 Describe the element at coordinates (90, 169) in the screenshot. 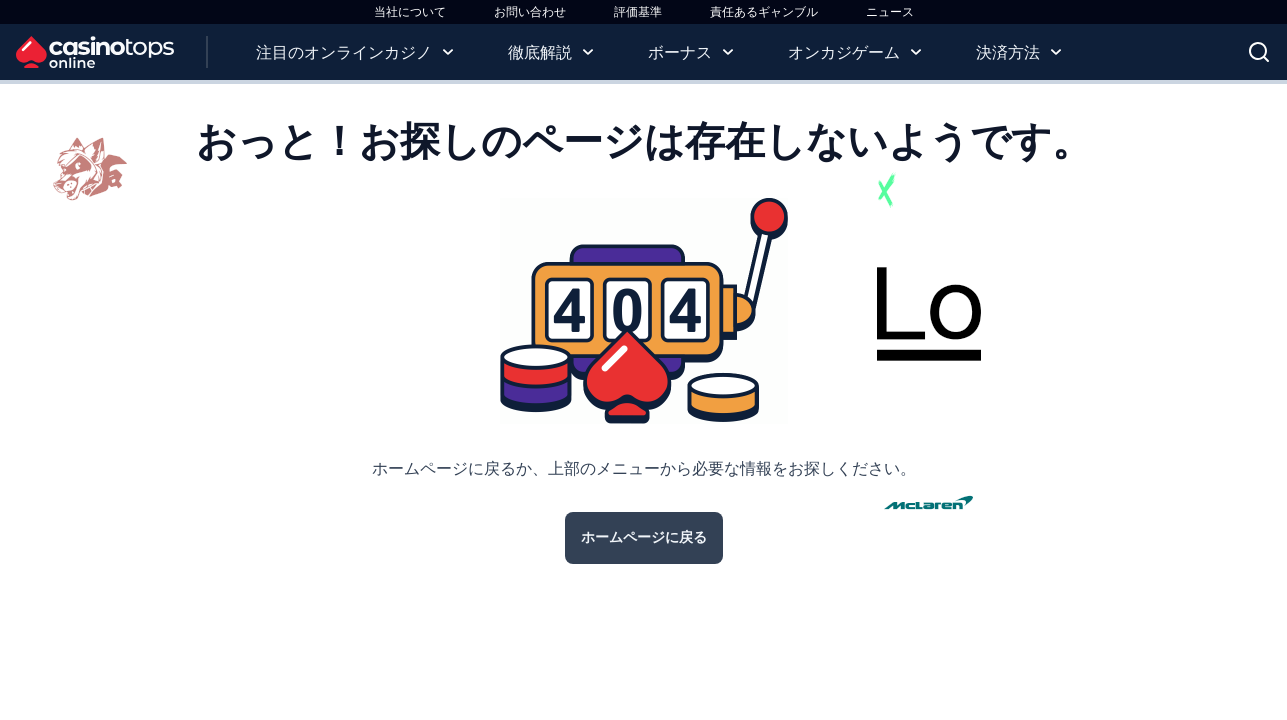

I see `visit furaffinity website` at that location.